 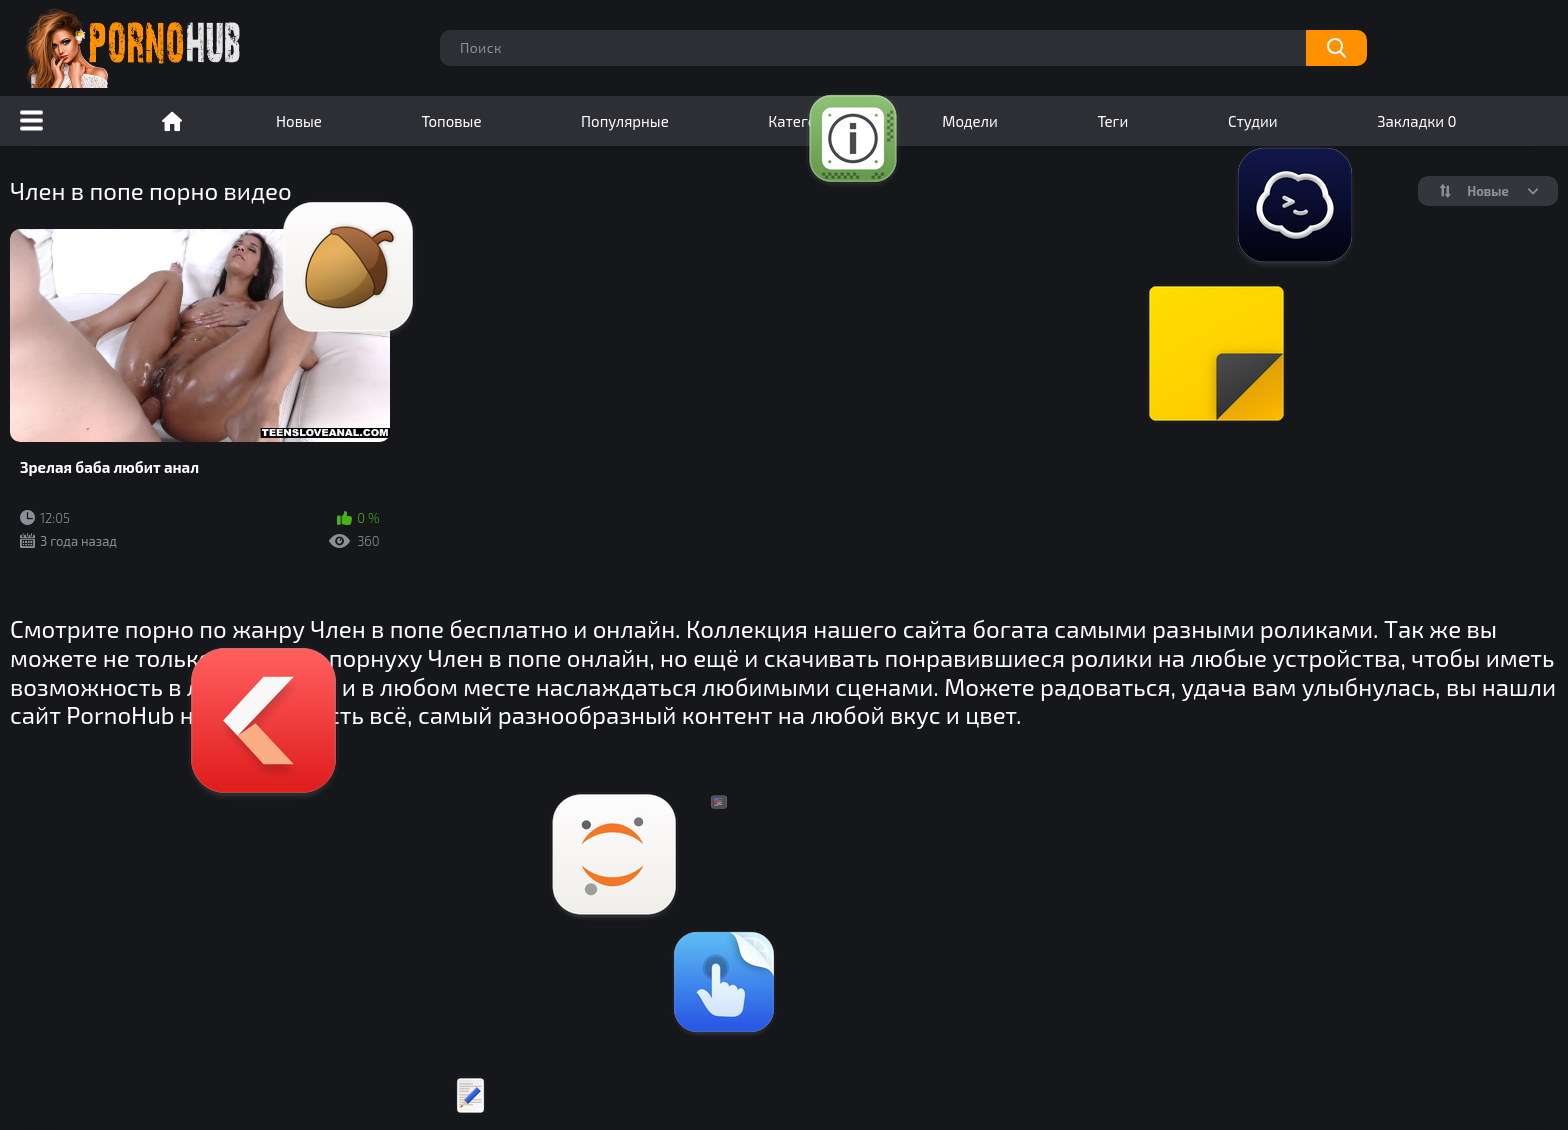 I want to click on open haguichi VPN network manager, so click(x=263, y=720).